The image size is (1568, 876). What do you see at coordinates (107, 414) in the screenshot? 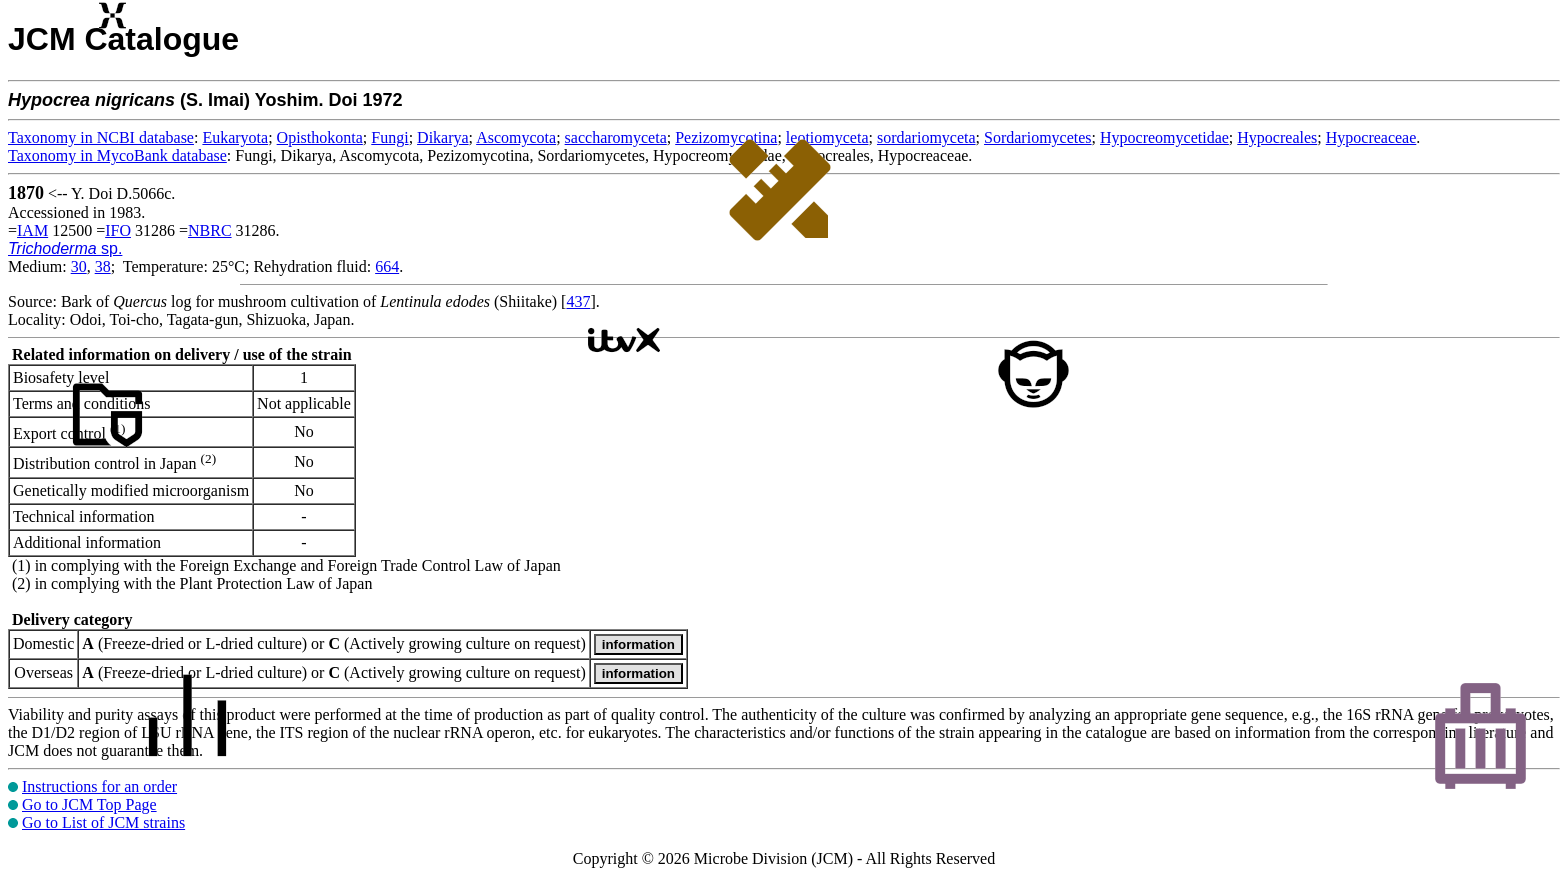
I see `access protected or secure files` at bounding box center [107, 414].